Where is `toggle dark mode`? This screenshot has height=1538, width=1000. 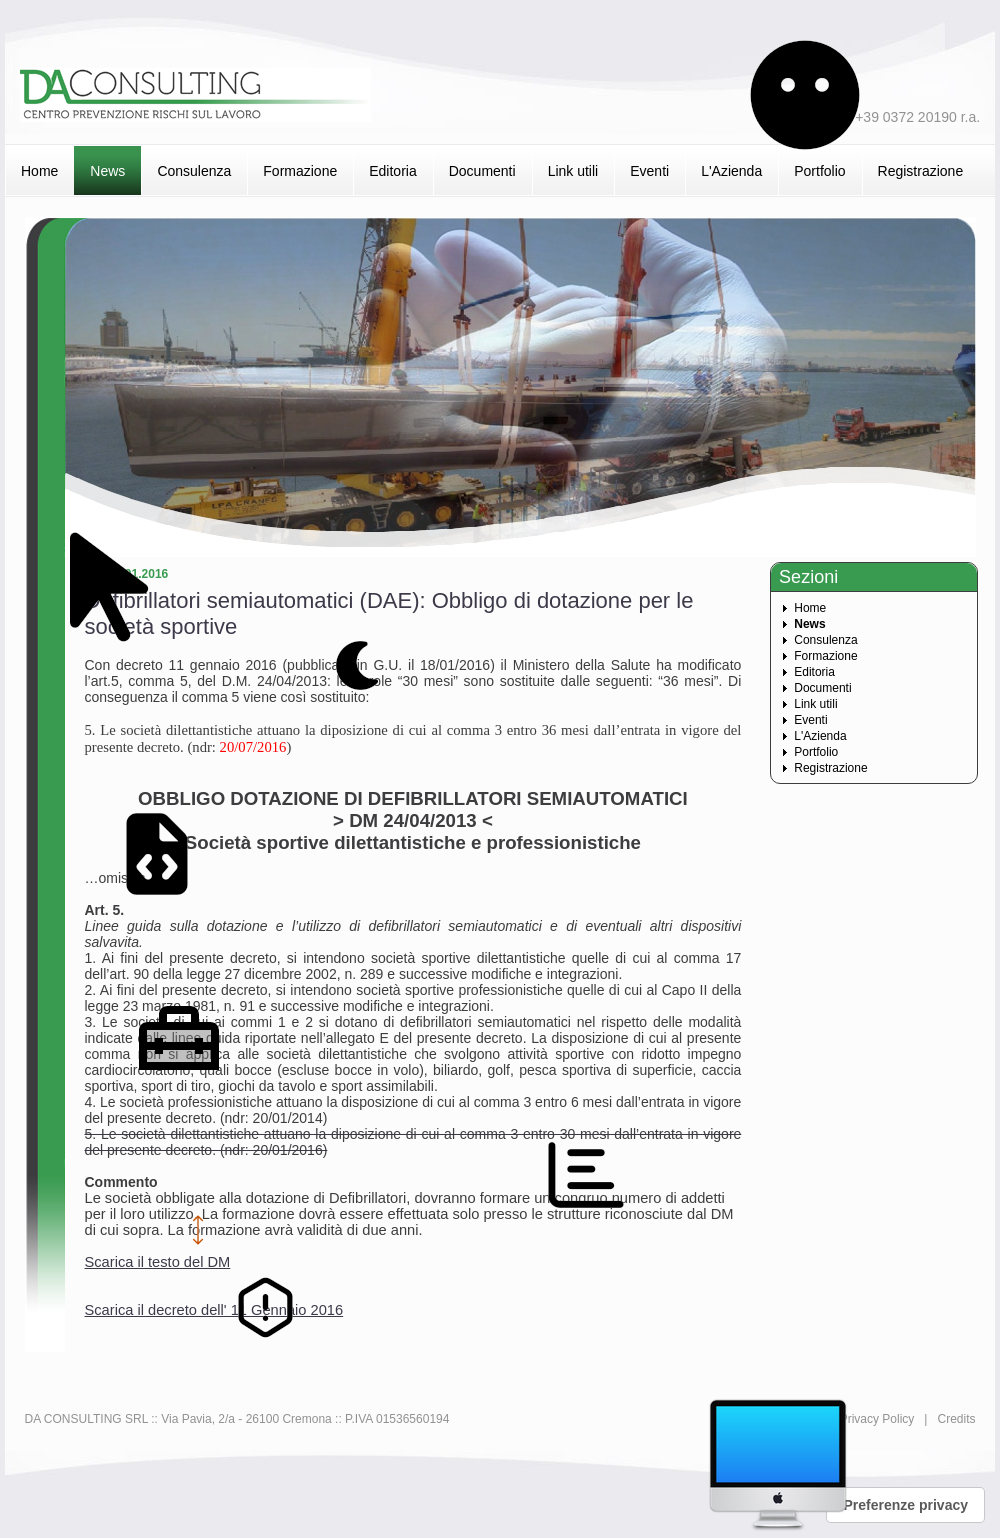 toggle dark mode is located at coordinates (360, 665).